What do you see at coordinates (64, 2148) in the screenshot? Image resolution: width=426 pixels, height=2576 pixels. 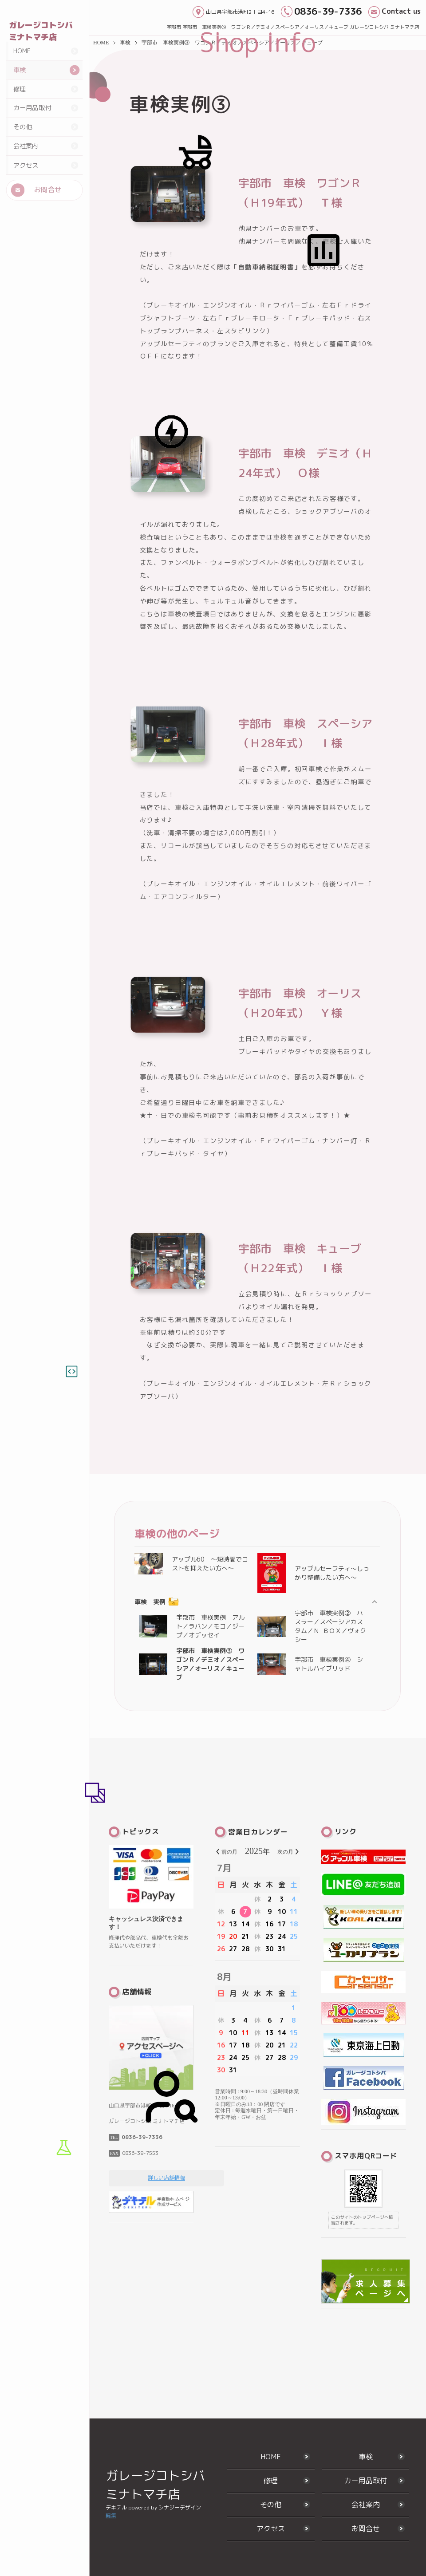 I see `access science or laboratory features` at bounding box center [64, 2148].